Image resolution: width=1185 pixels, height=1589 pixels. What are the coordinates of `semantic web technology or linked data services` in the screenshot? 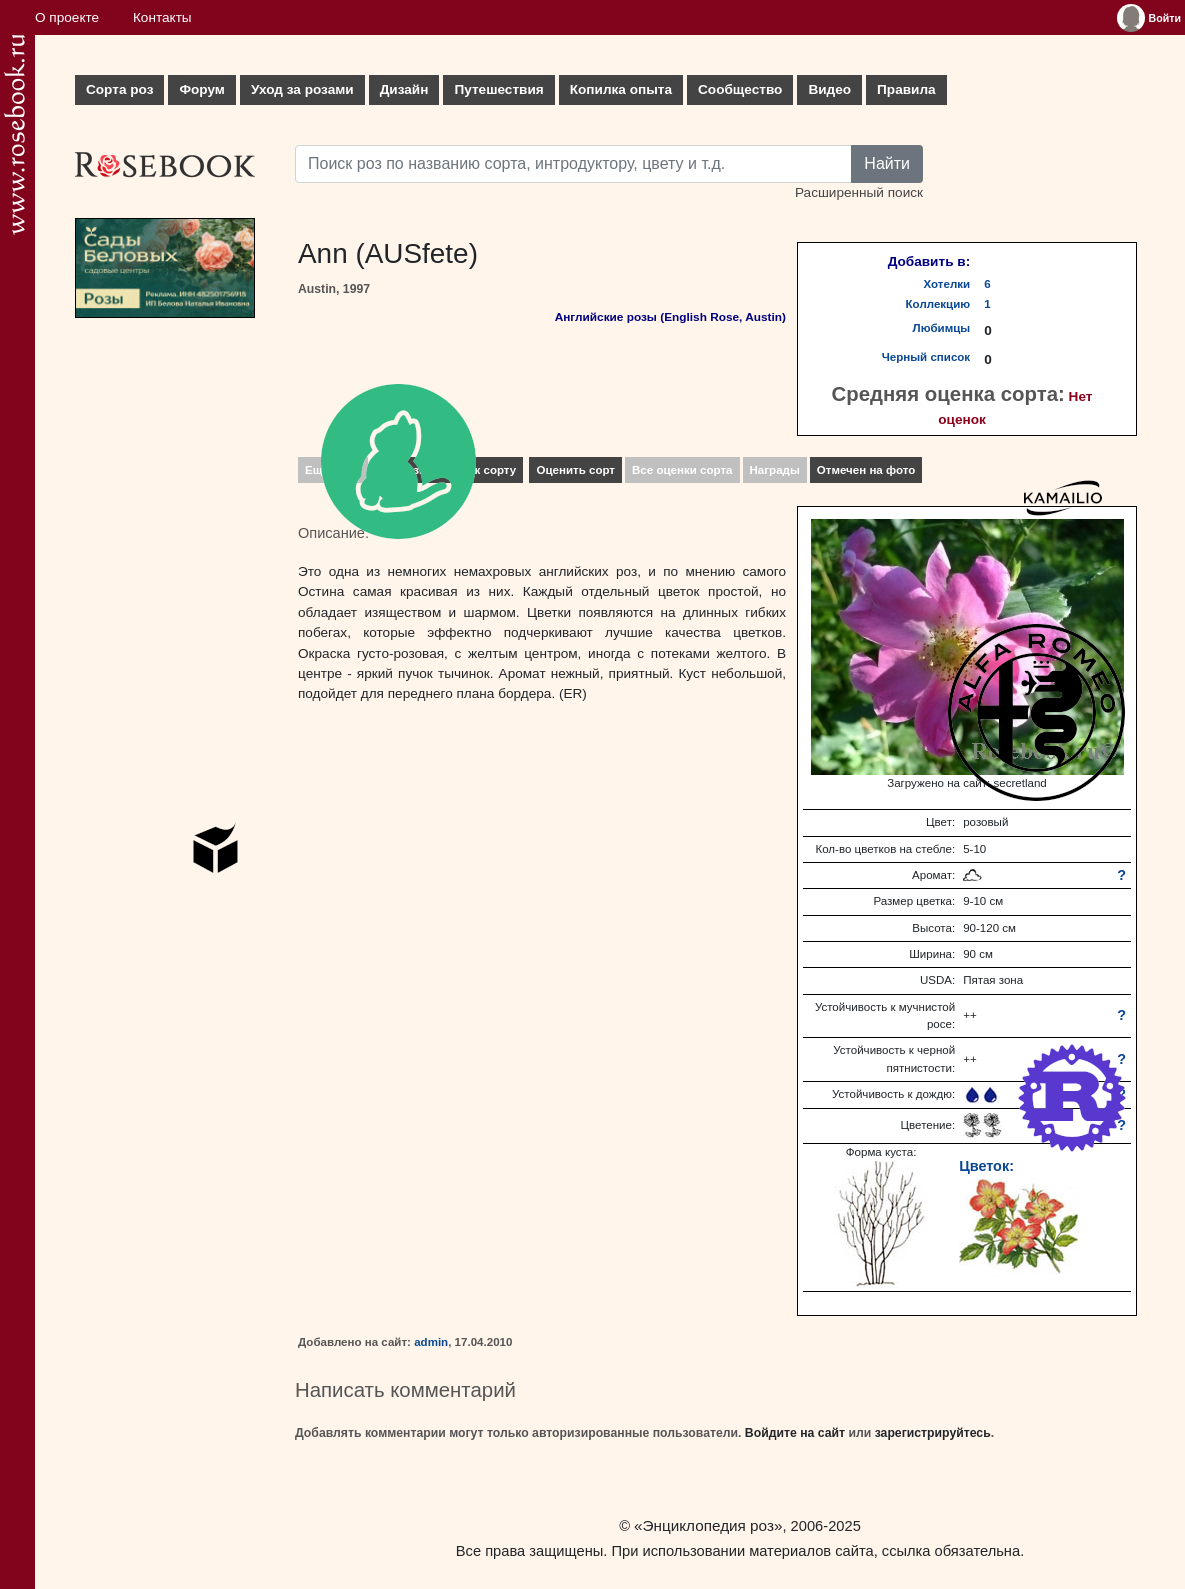 It's located at (215, 847).